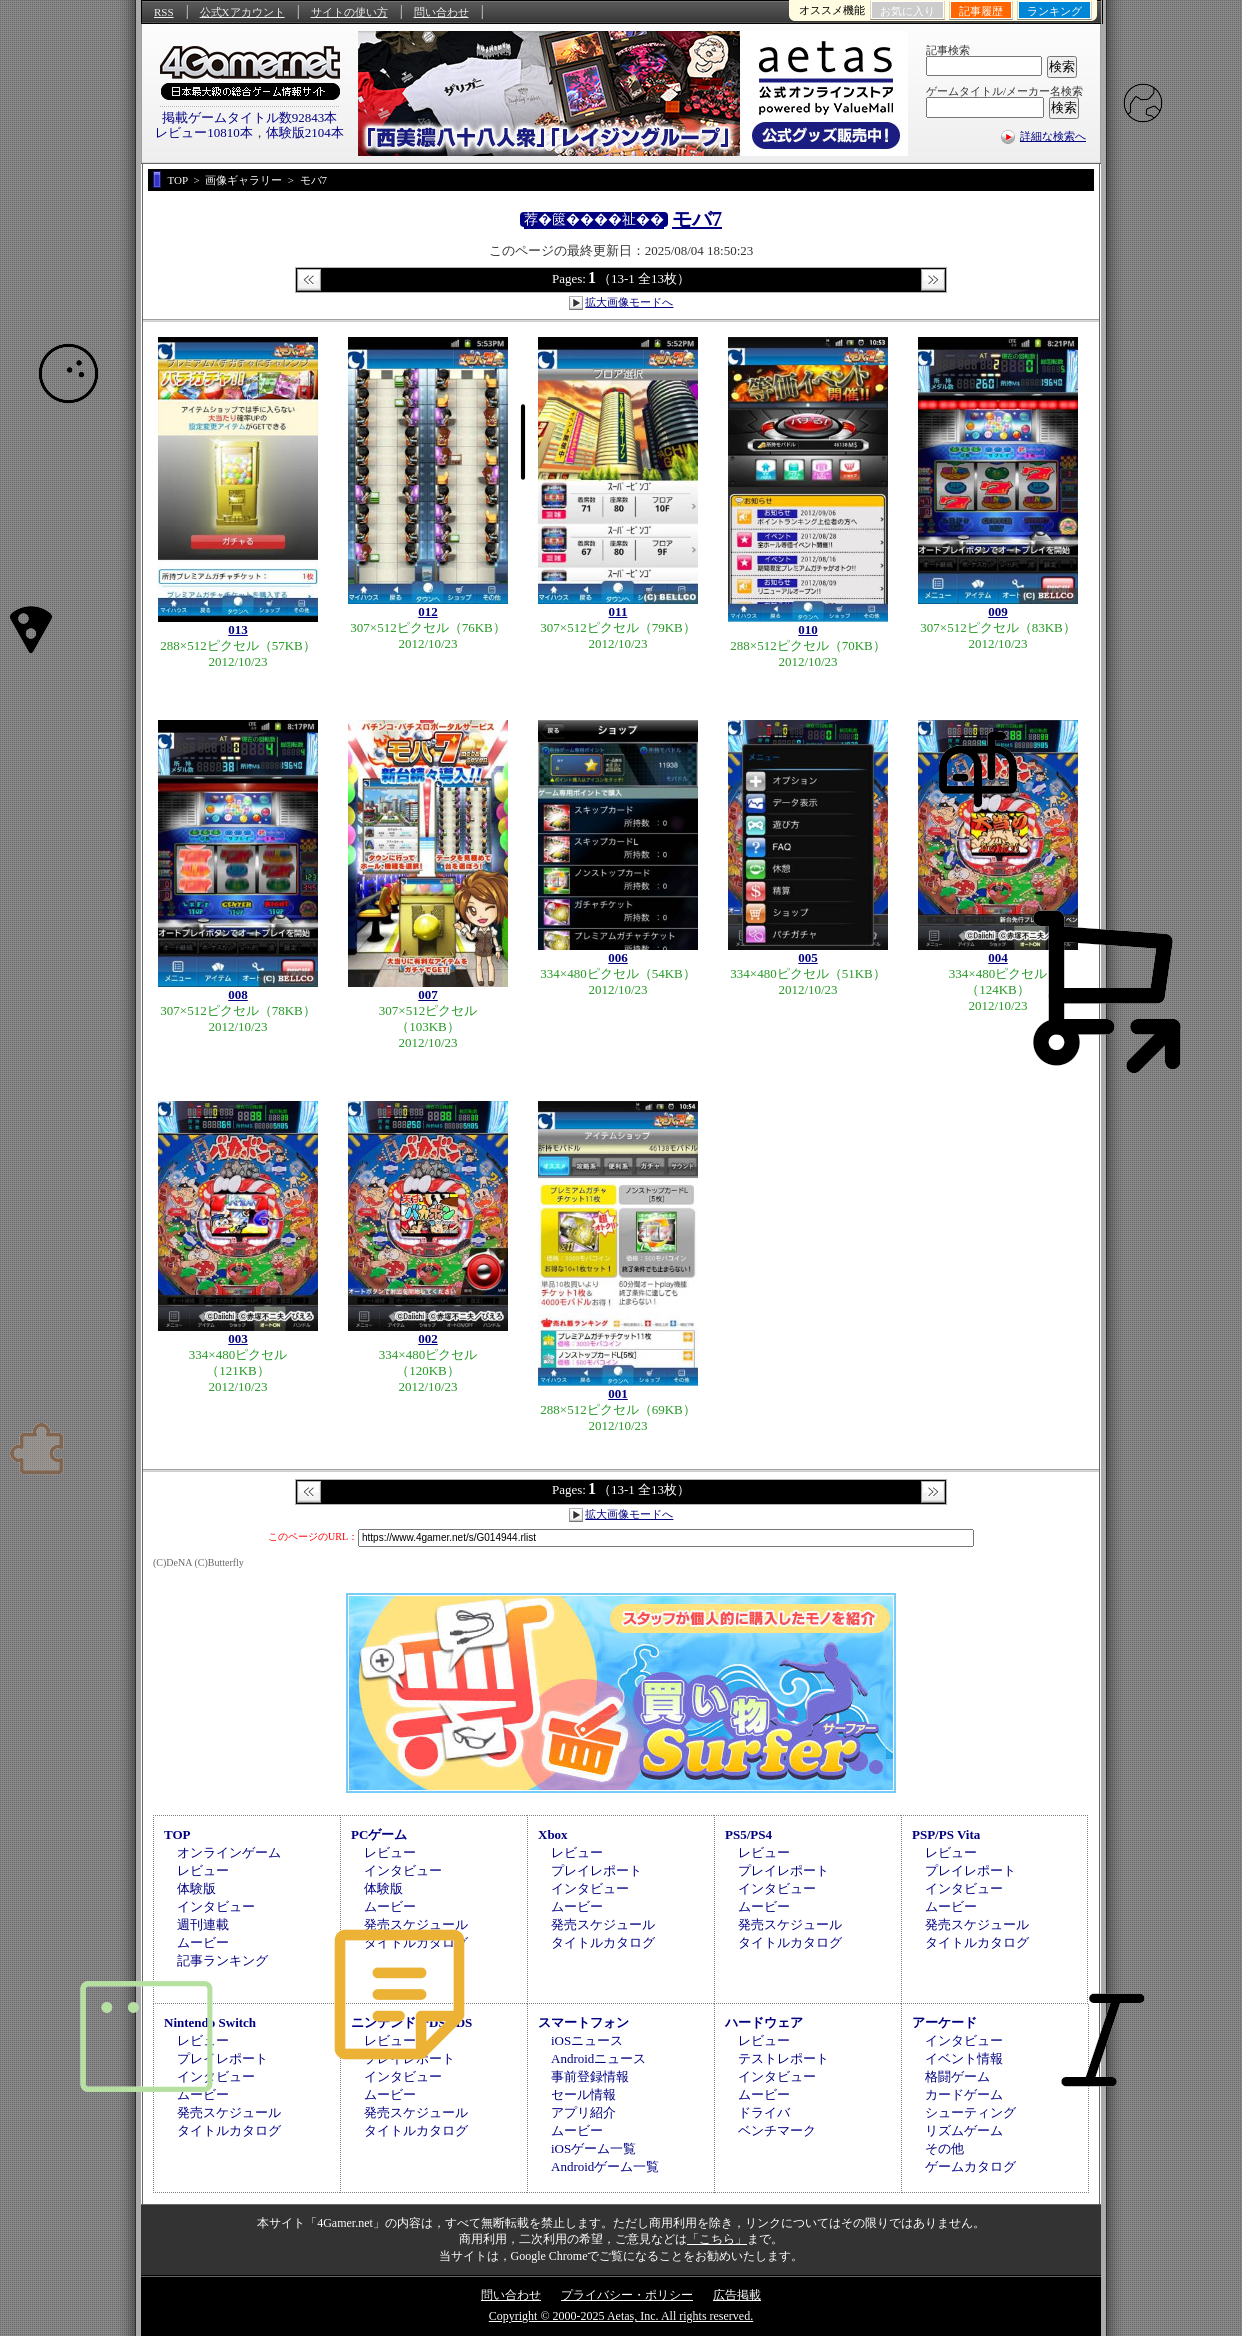 The height and width of the screenshot is (2336, 1242). Describe the element at coordinates (68, 373) in the screenshot. I see `access bowling or sports games` at that location.